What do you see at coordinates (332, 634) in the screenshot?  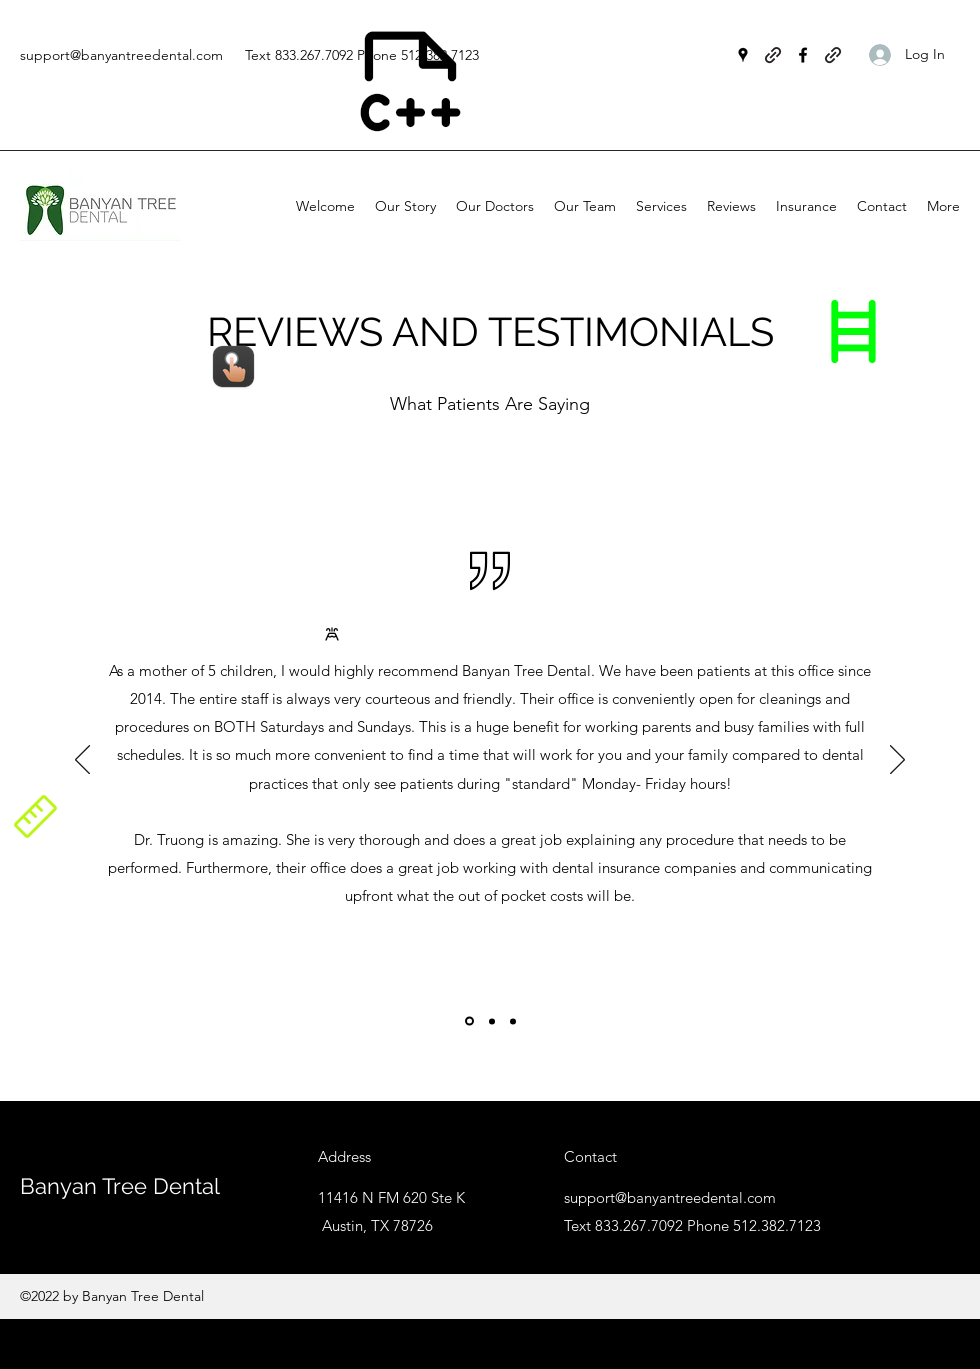 I see `indicates volcanic or geothermal activity` at bounding box center [332, 634].